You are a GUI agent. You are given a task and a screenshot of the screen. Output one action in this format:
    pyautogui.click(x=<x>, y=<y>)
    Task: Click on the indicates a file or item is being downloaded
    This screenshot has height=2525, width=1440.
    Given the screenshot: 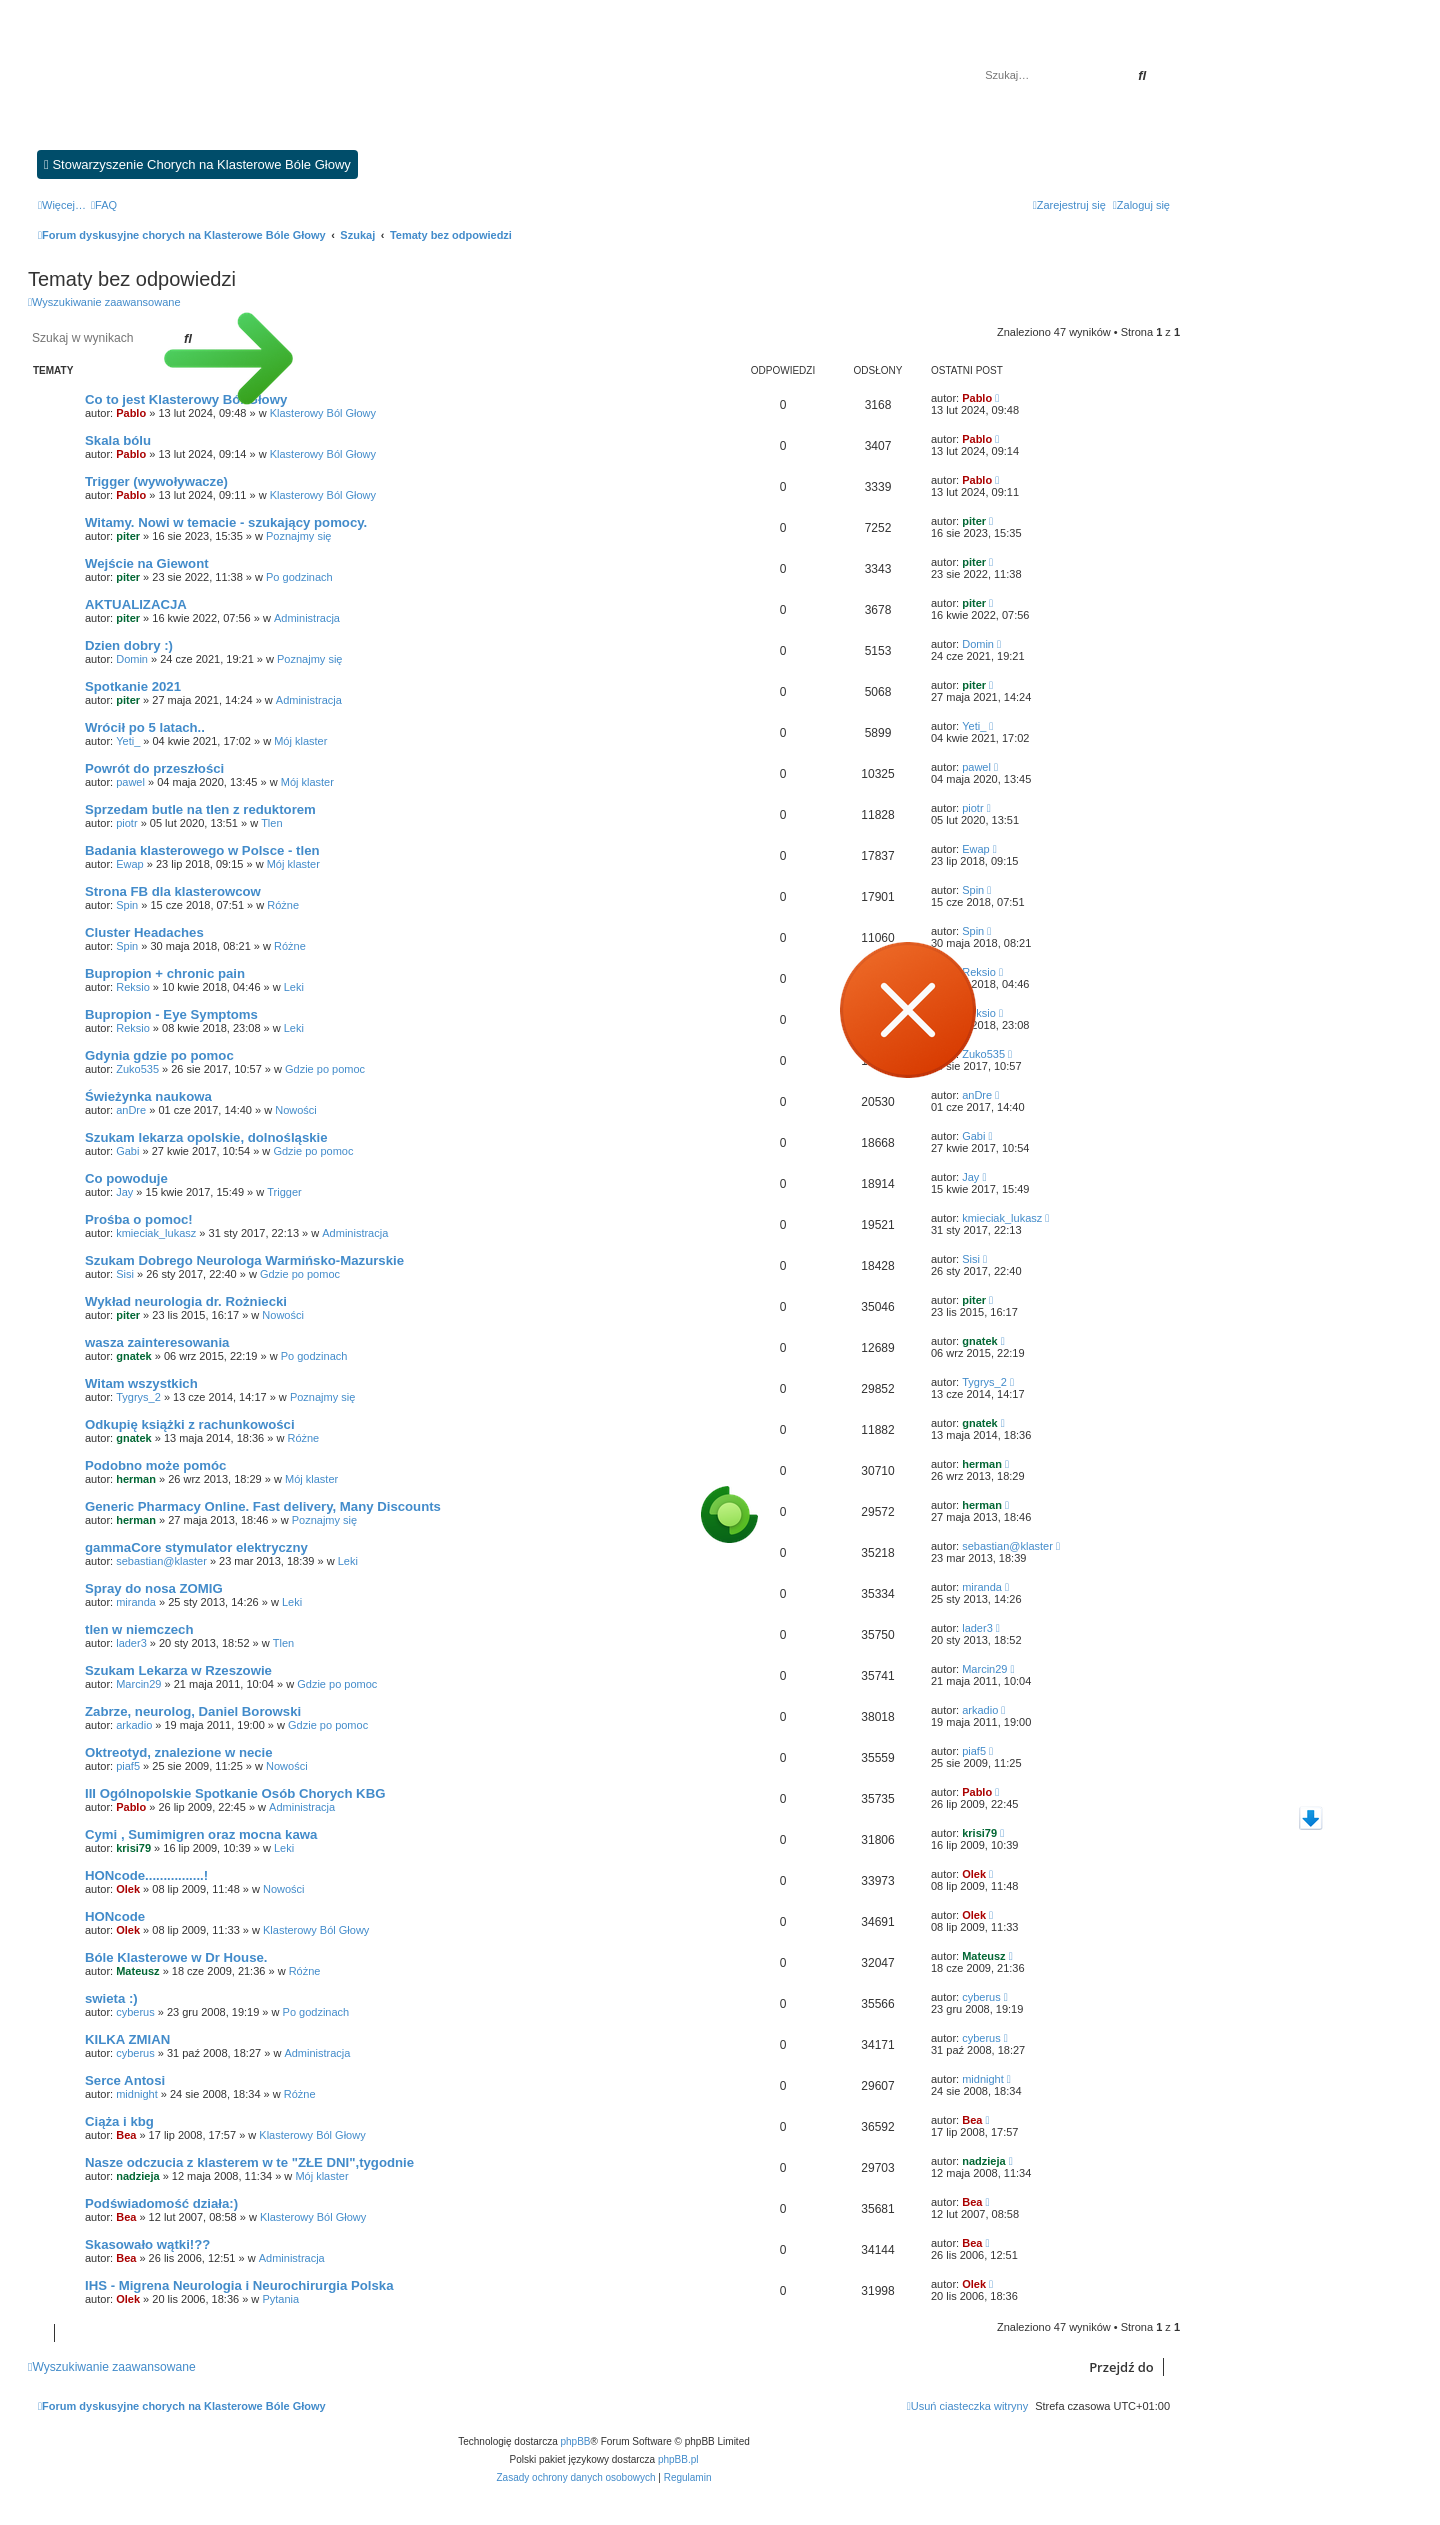 What is the action you would take?
    pyautogui.click(x=1329, y=1800)
    